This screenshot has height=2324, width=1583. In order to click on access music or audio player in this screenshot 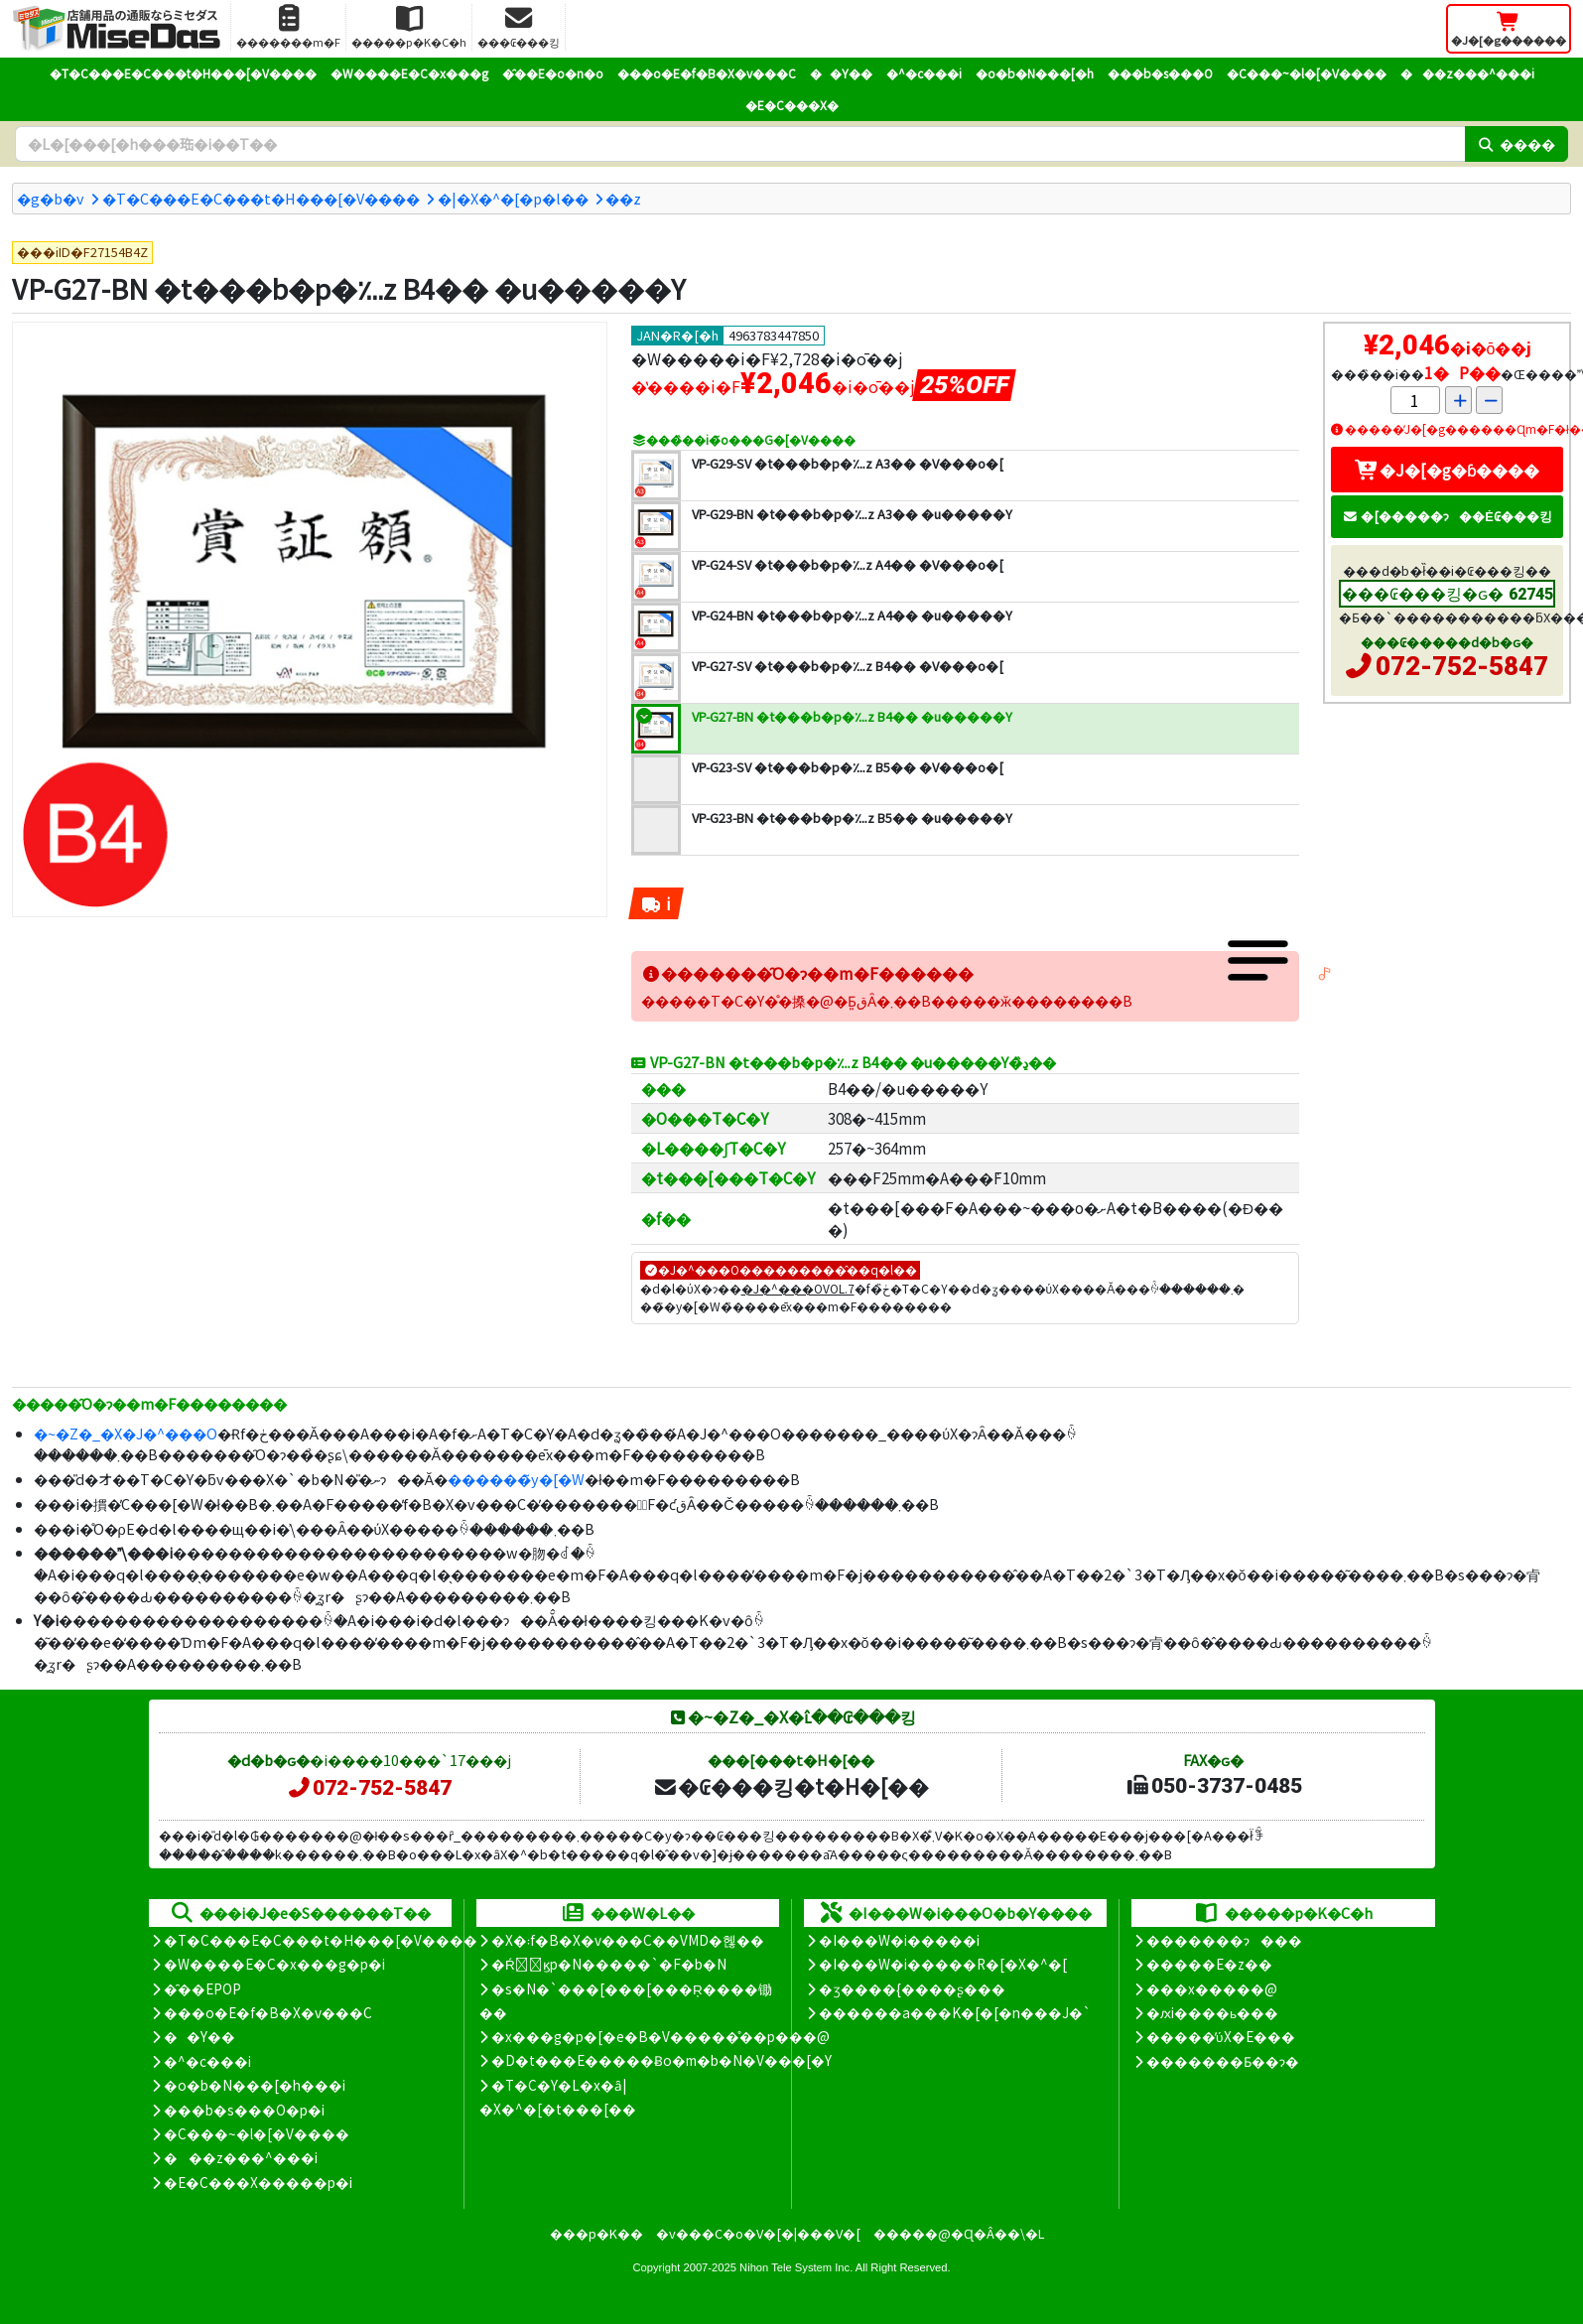, I will do `click(1324, 973)`.